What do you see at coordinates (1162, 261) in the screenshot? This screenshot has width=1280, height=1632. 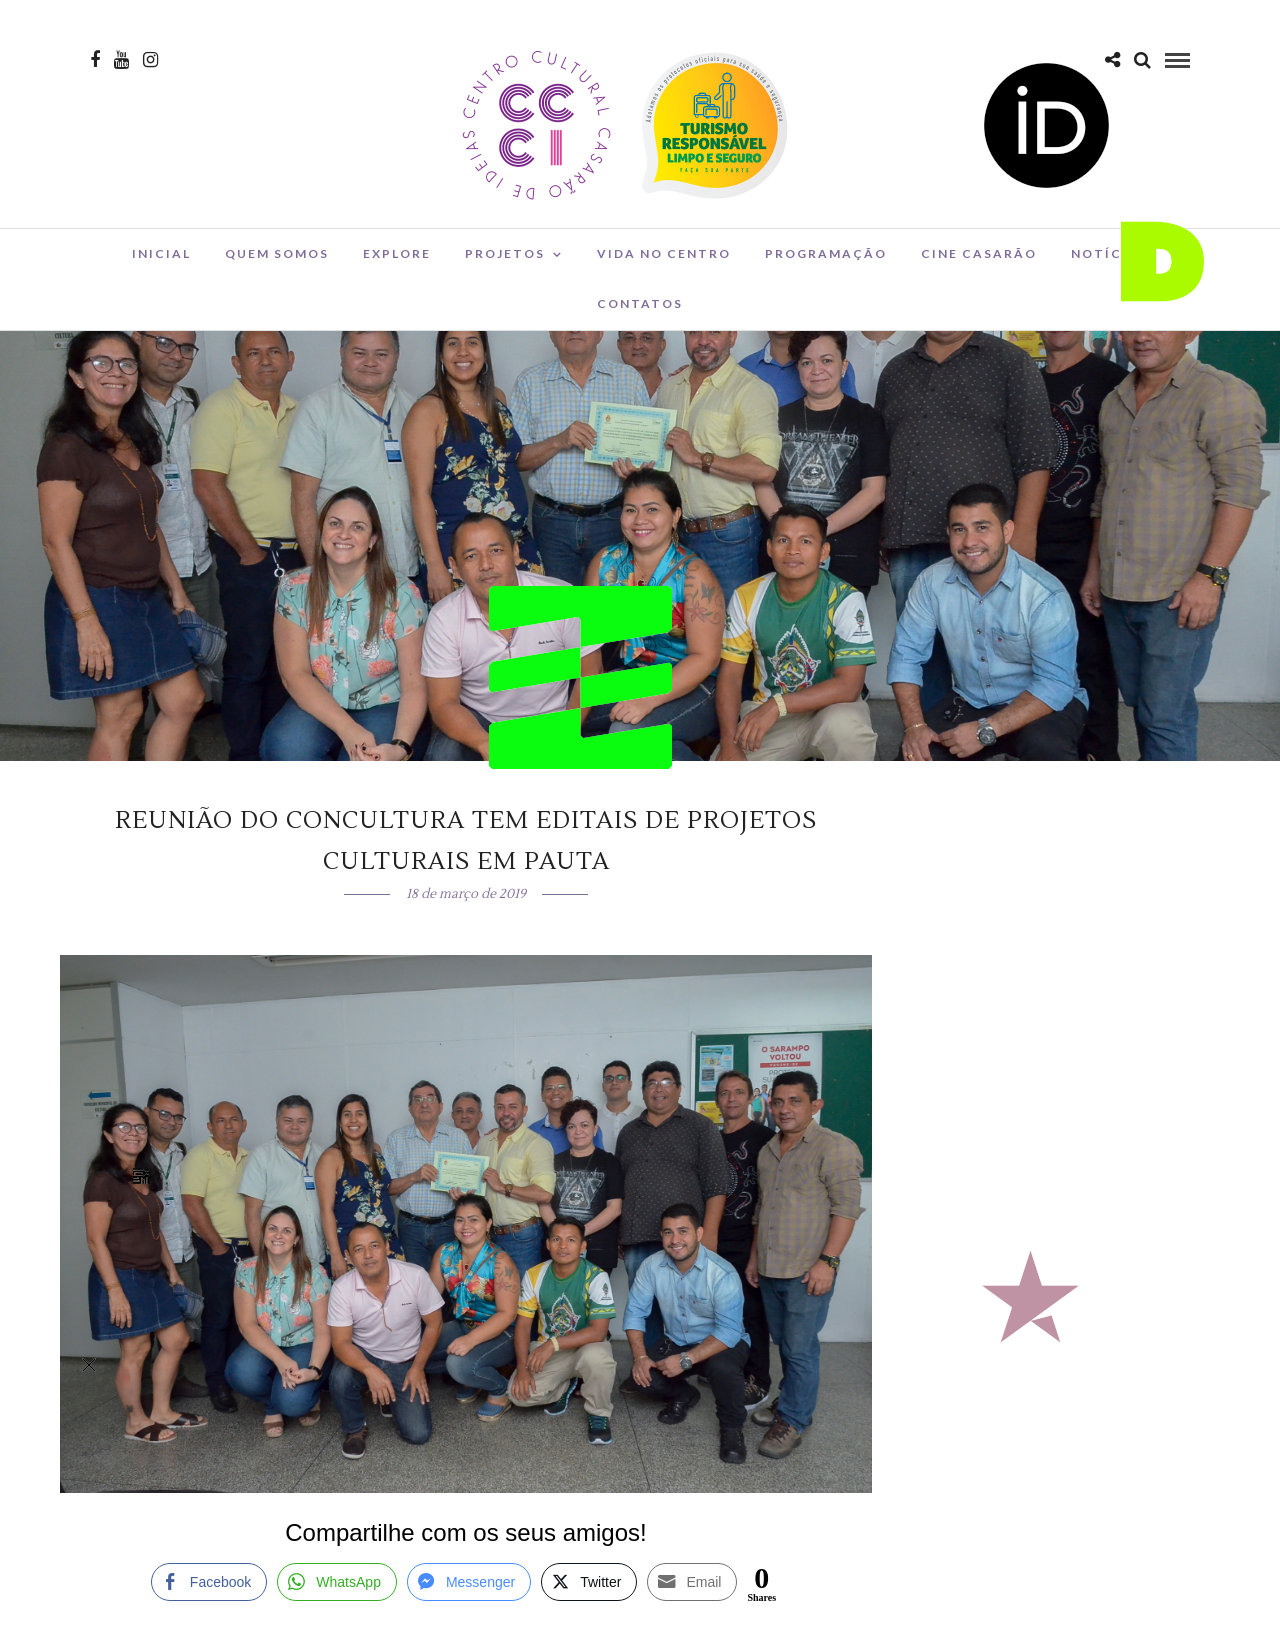 I see `DMM.com logo` at bounding box center [1162, 261].